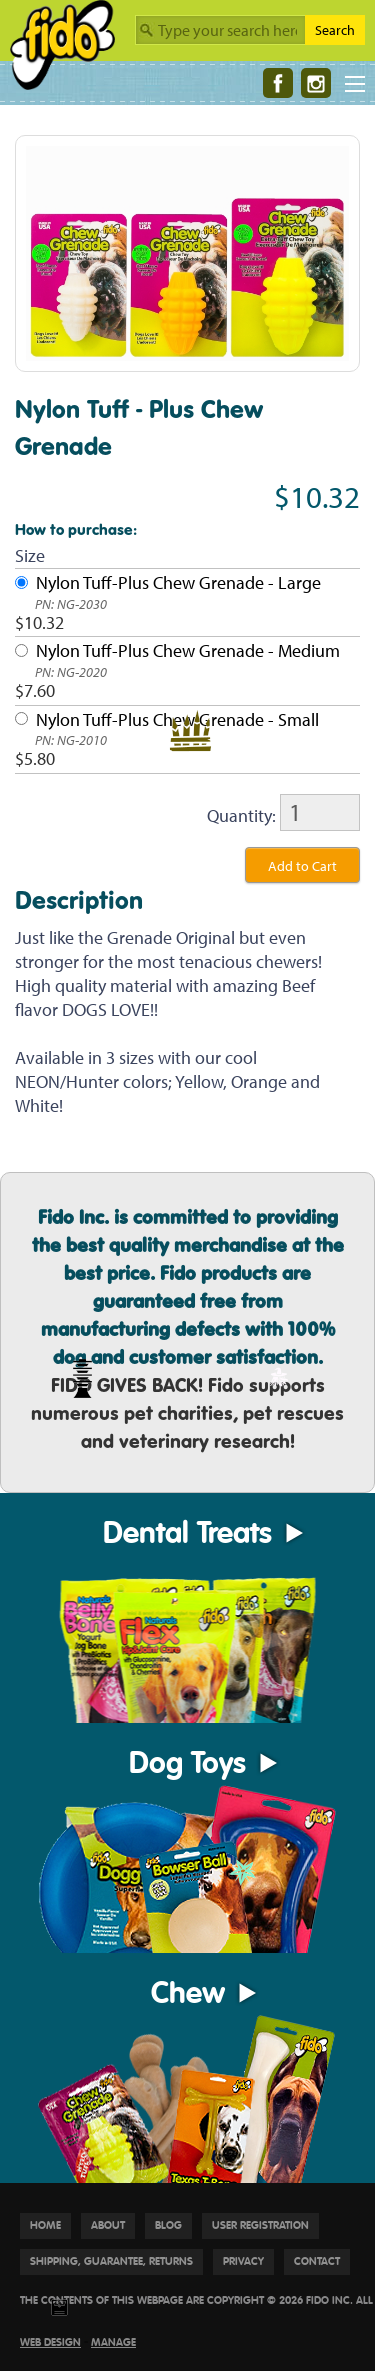  Describe the element at coordinates (242, 1872) in the screenshot. I see `open meditation or mindfulness features` at that location.